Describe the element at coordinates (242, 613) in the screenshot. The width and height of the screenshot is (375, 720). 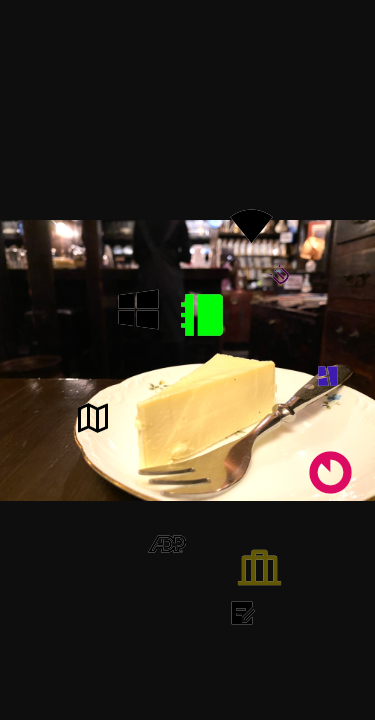
I see `edit or compose a draft document` at that location.